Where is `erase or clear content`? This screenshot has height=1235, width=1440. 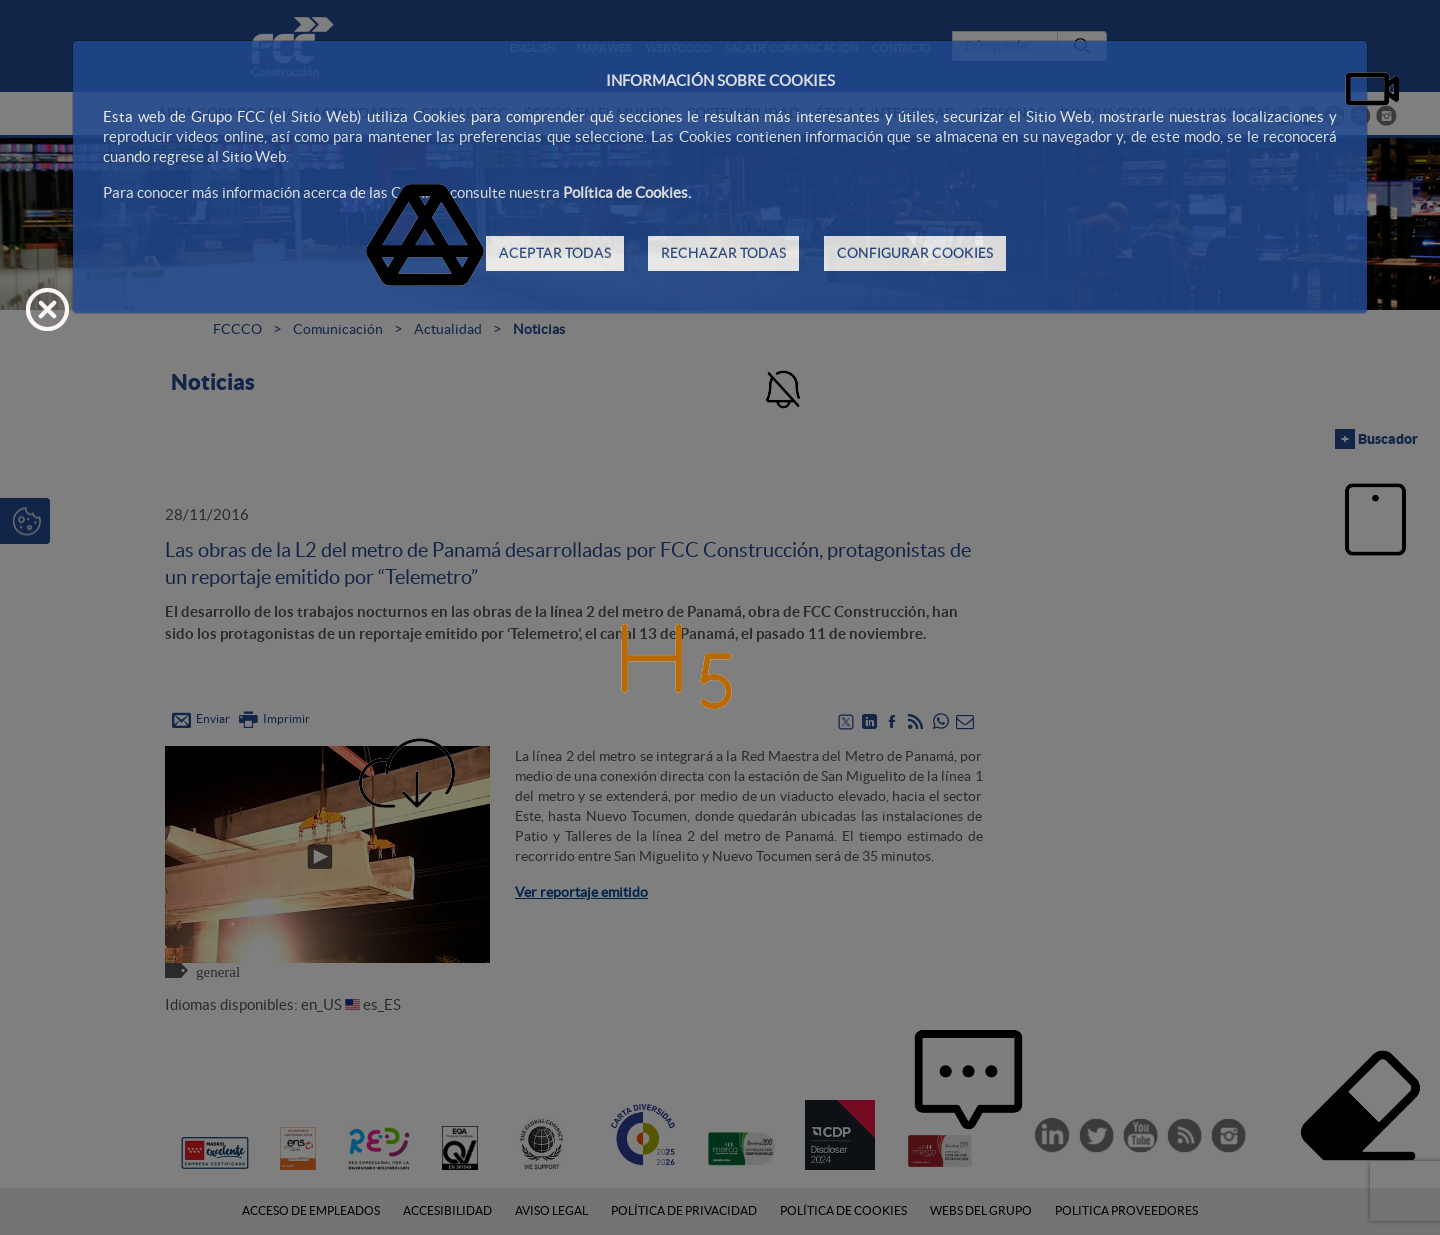
erase or clear content is located at coordinates (1360, 1105).